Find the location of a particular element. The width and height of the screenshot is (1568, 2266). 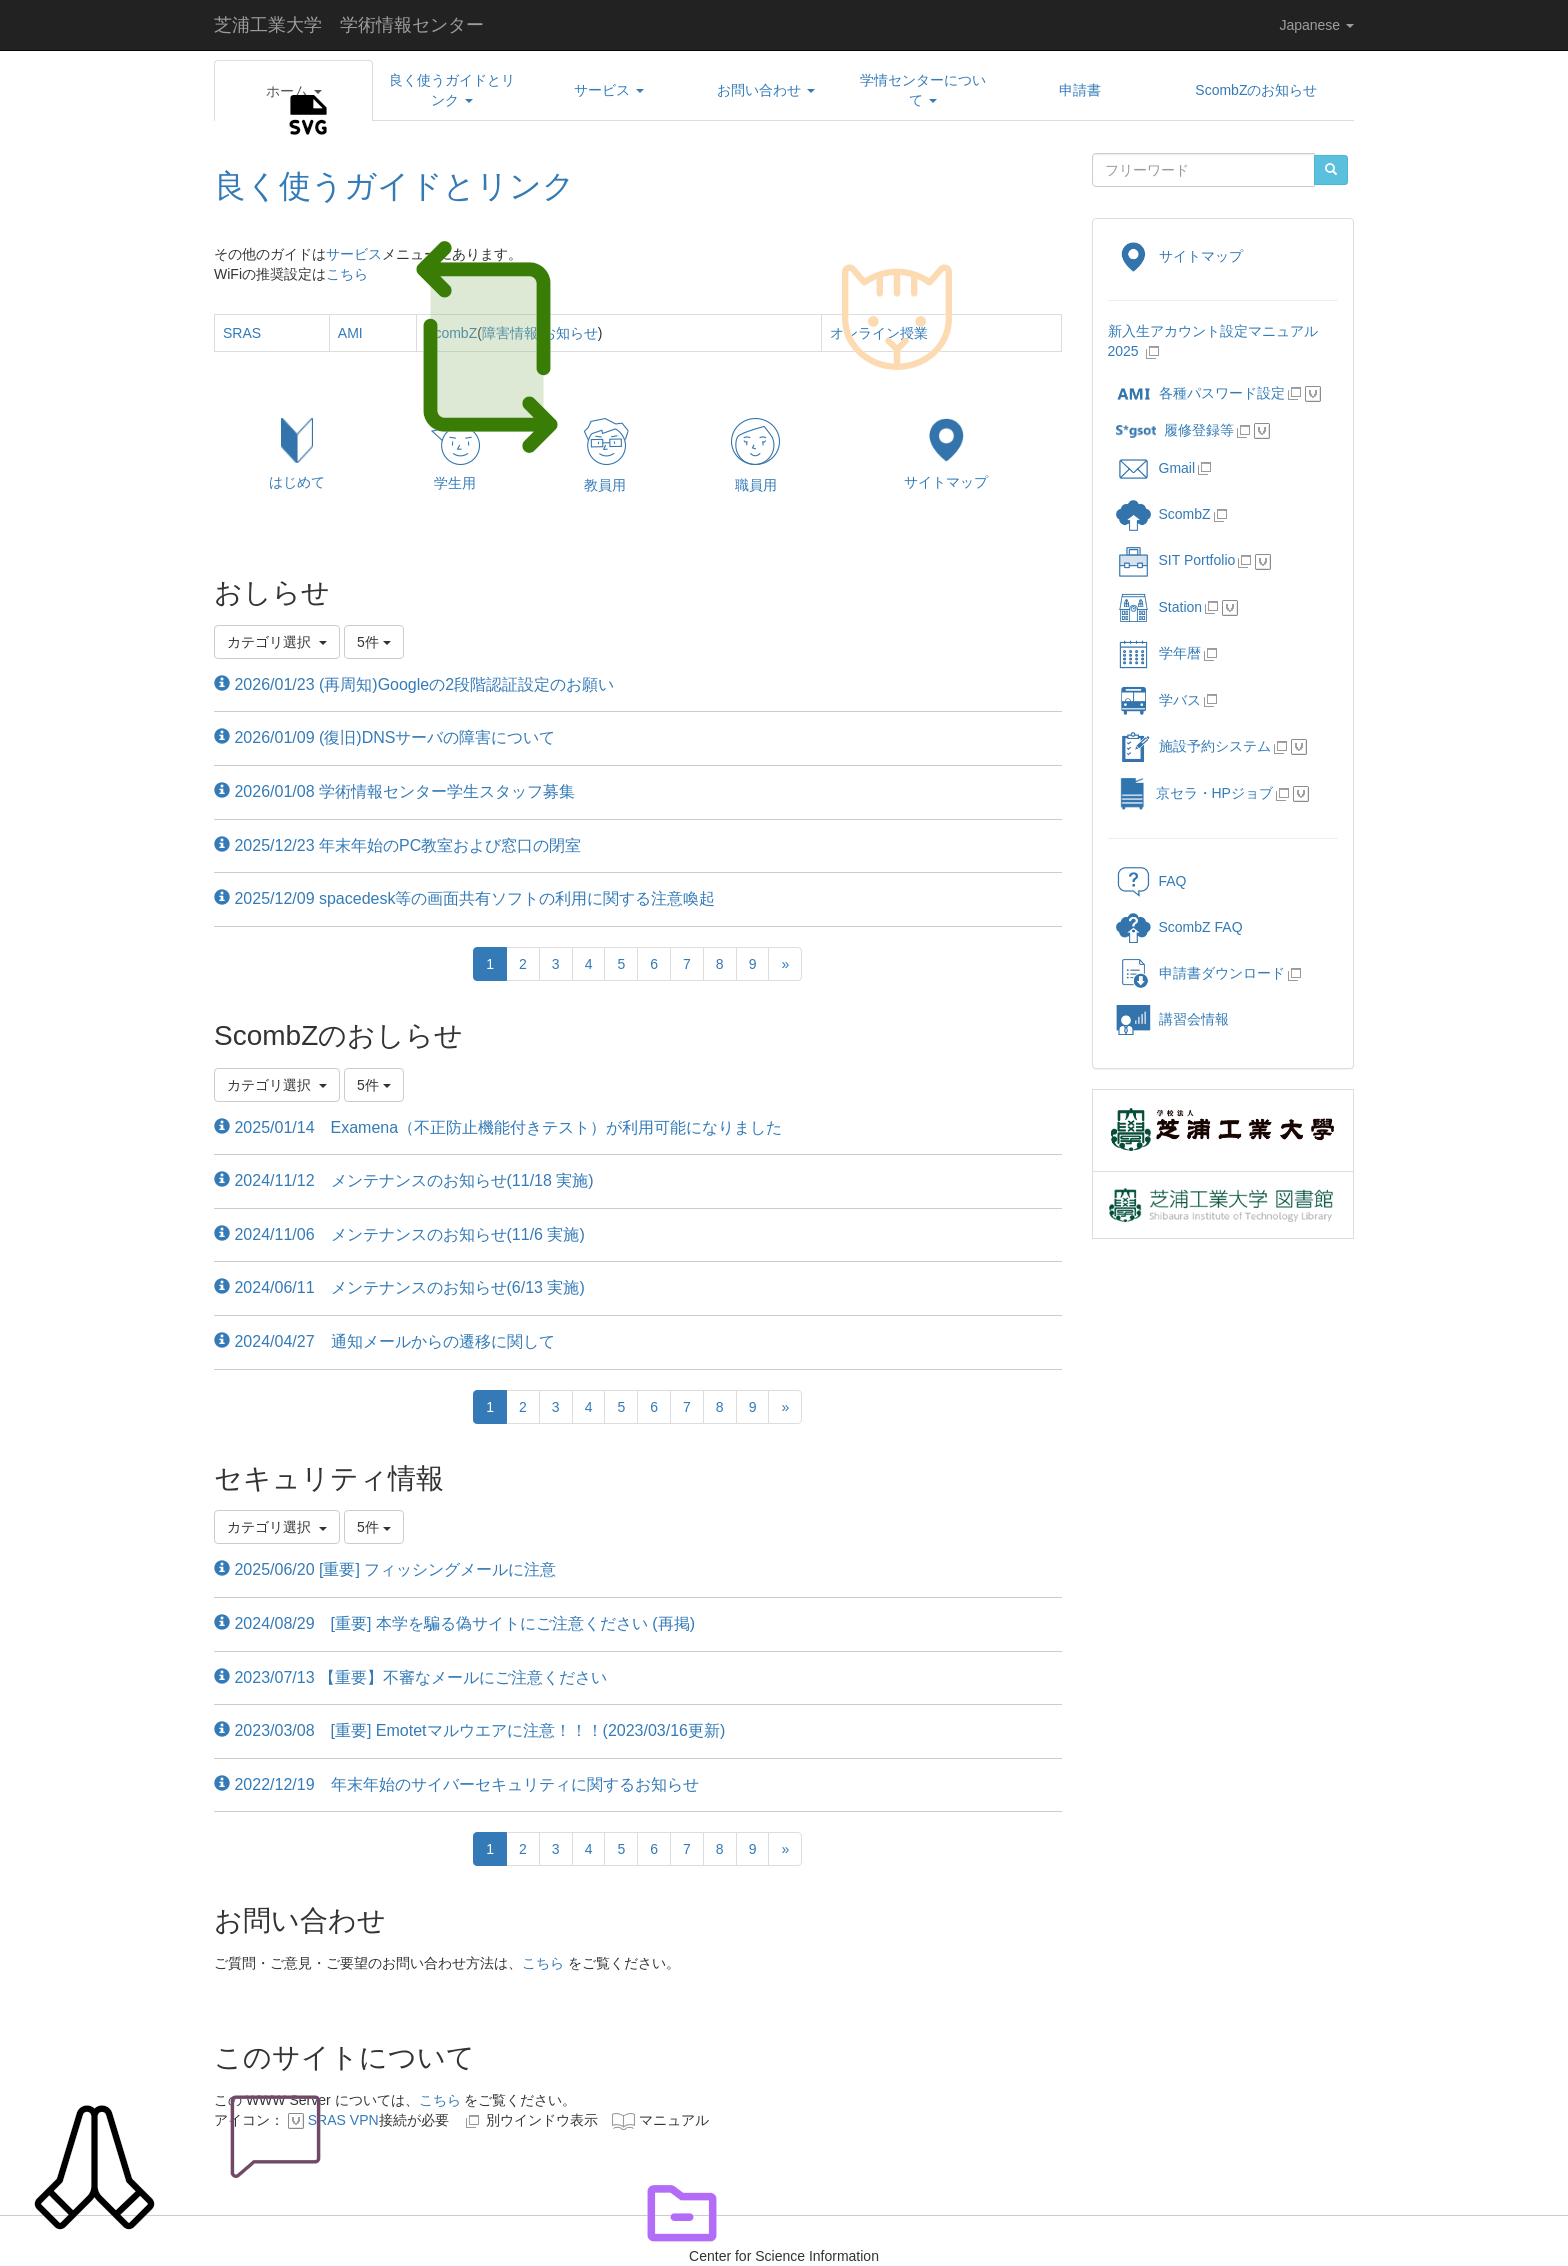

open chat or messaging is located at coordinates (275, 2129).